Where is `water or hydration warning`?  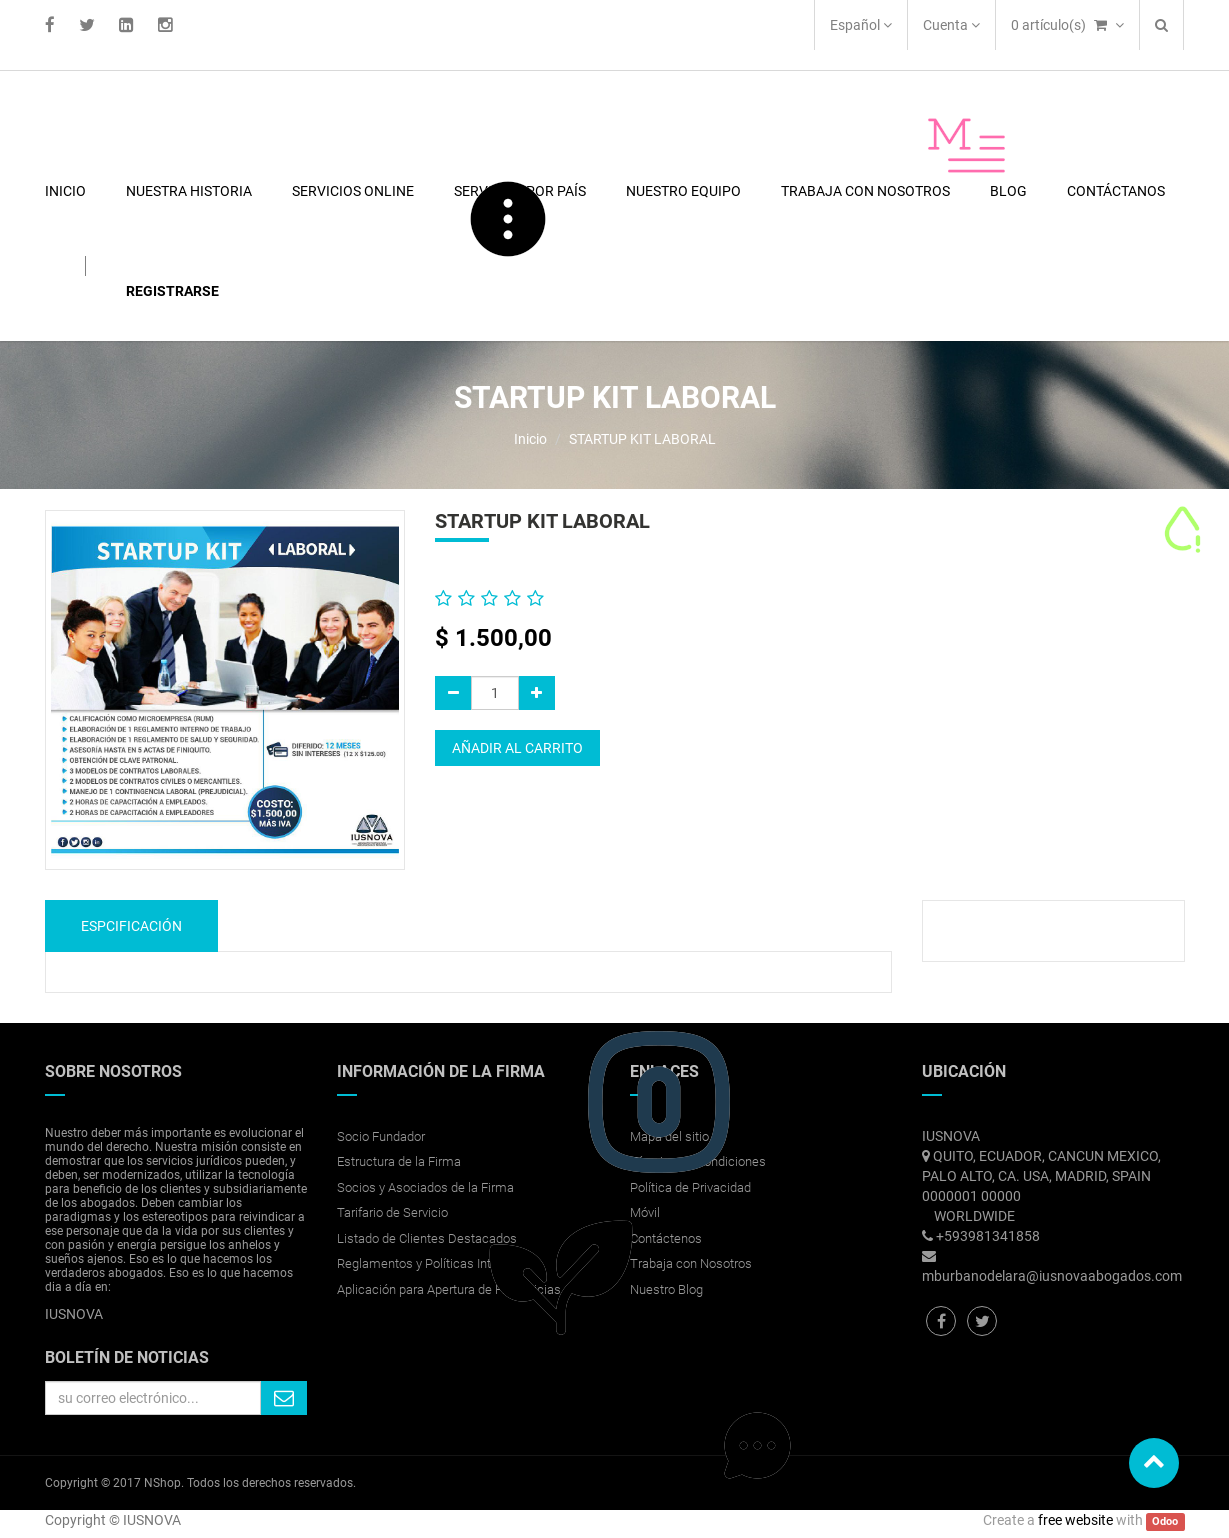
water or hydration warning is located at coordinates (1182, 528).